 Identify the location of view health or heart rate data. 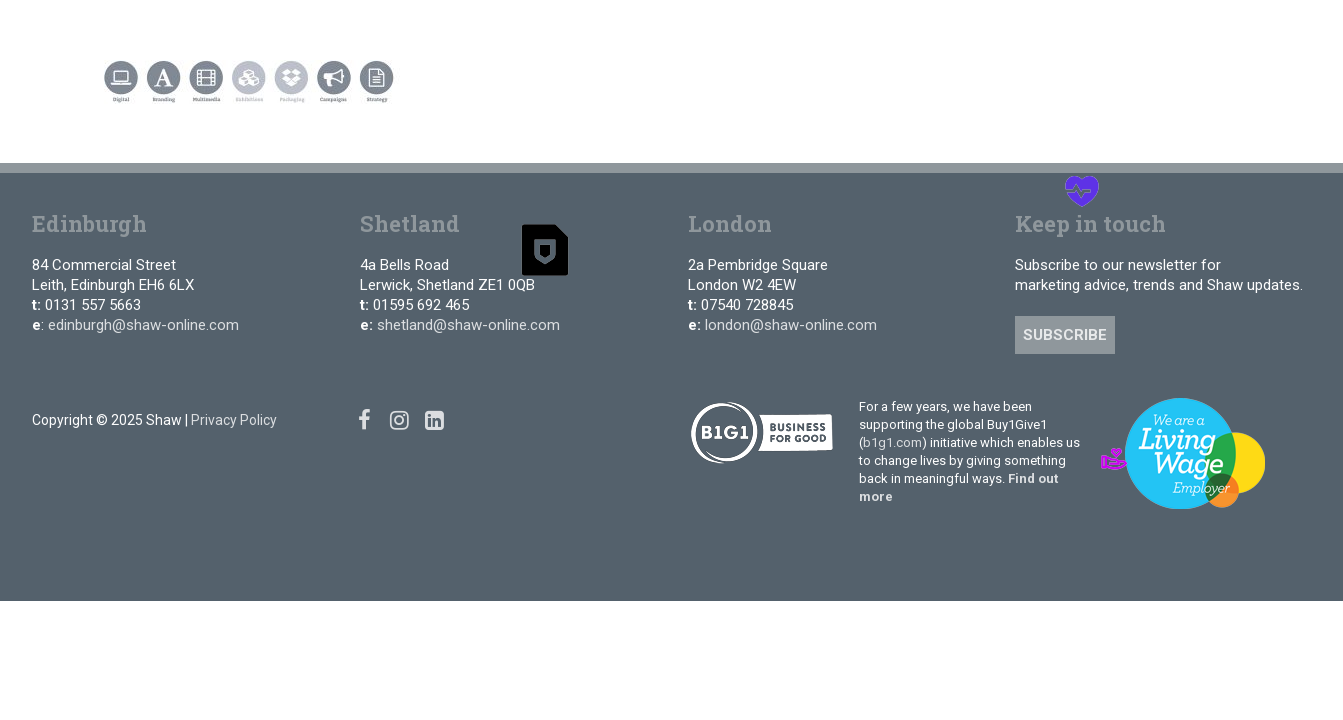
(1082, 191).